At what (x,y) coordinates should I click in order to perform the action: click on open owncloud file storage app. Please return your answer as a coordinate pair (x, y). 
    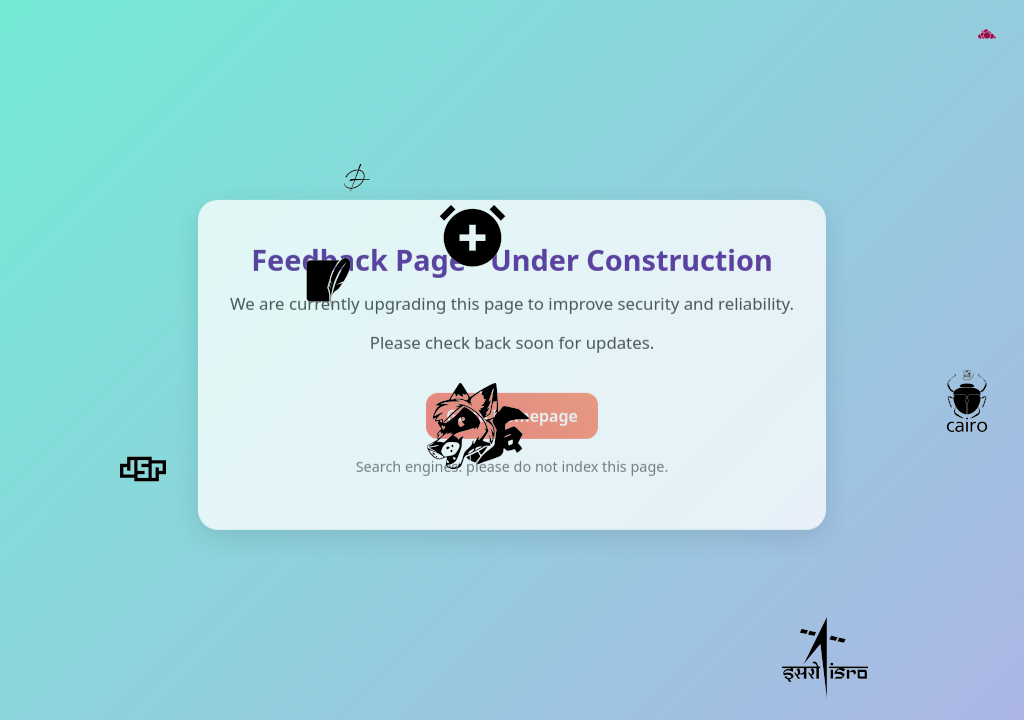
    Looking at the image, I should click on (987, 34).